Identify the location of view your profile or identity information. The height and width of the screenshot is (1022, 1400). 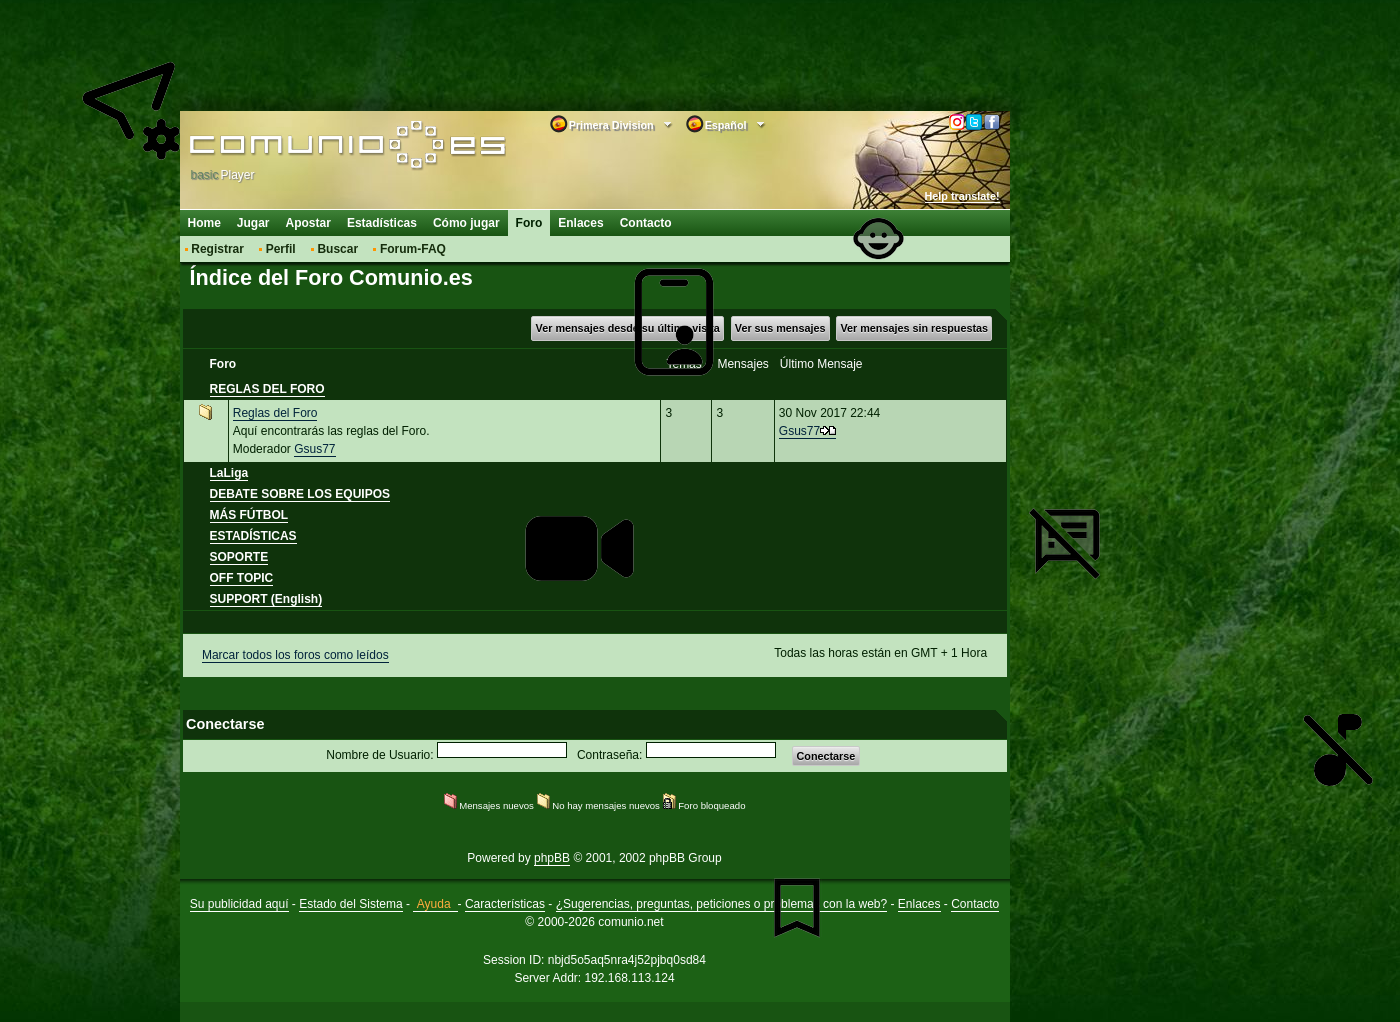
(674, 322).